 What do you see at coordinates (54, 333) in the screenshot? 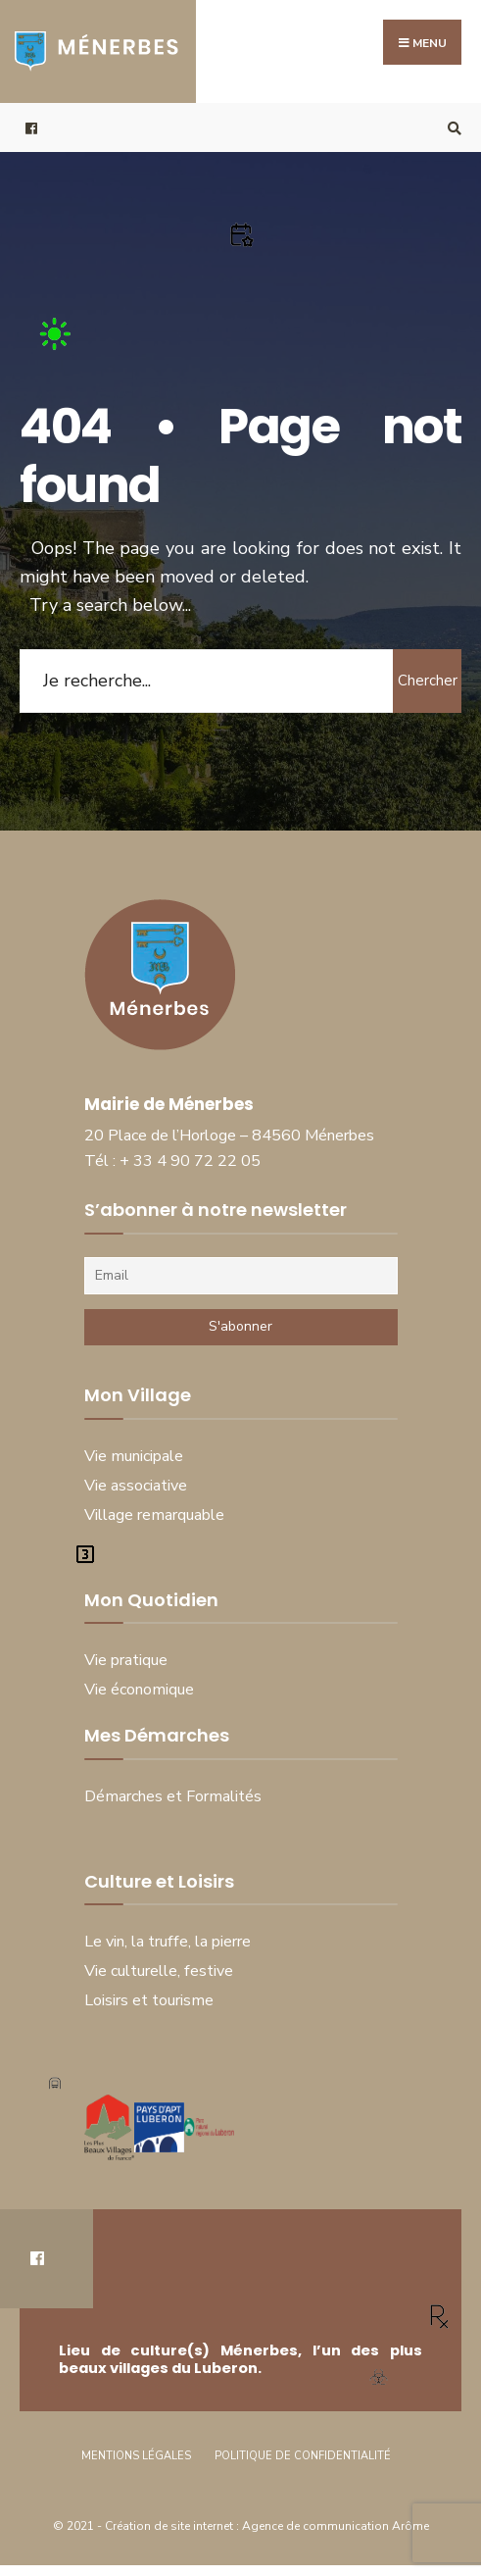
I see `increase screen brightness` at bounding box center [54, 333].